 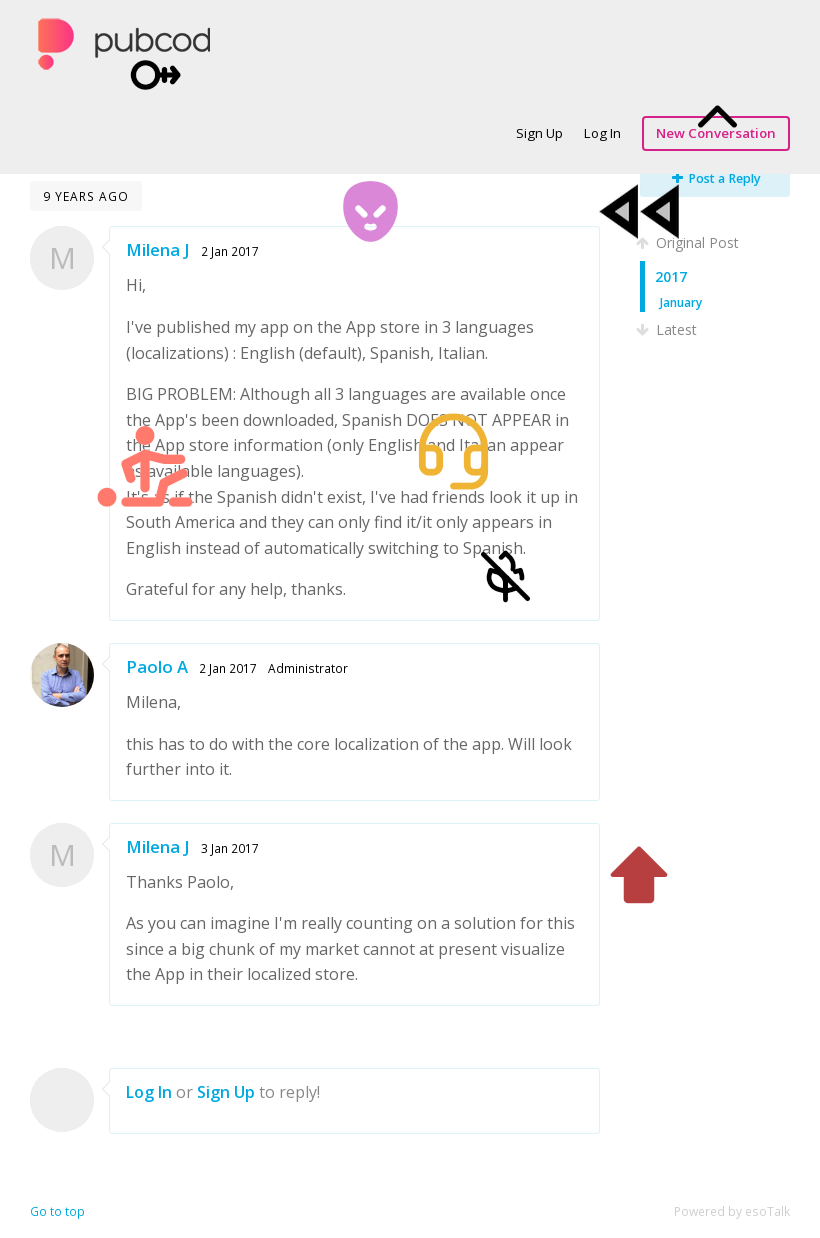 I want to click on upload a file or content, so click(x=639, y=877).